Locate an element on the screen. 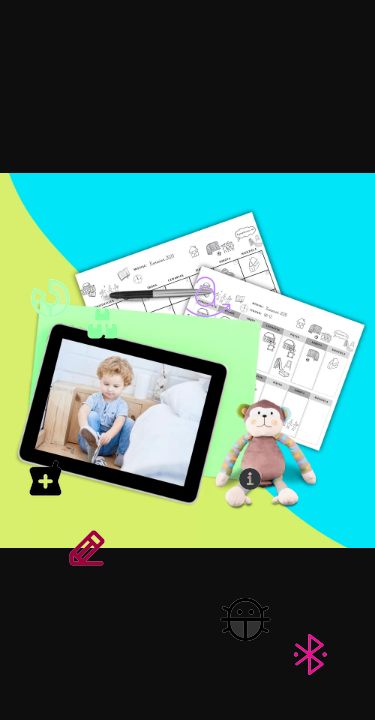 The width and height of the screenshot is (375, 720). view analytics breakdown is located at coordinates (50, 298).